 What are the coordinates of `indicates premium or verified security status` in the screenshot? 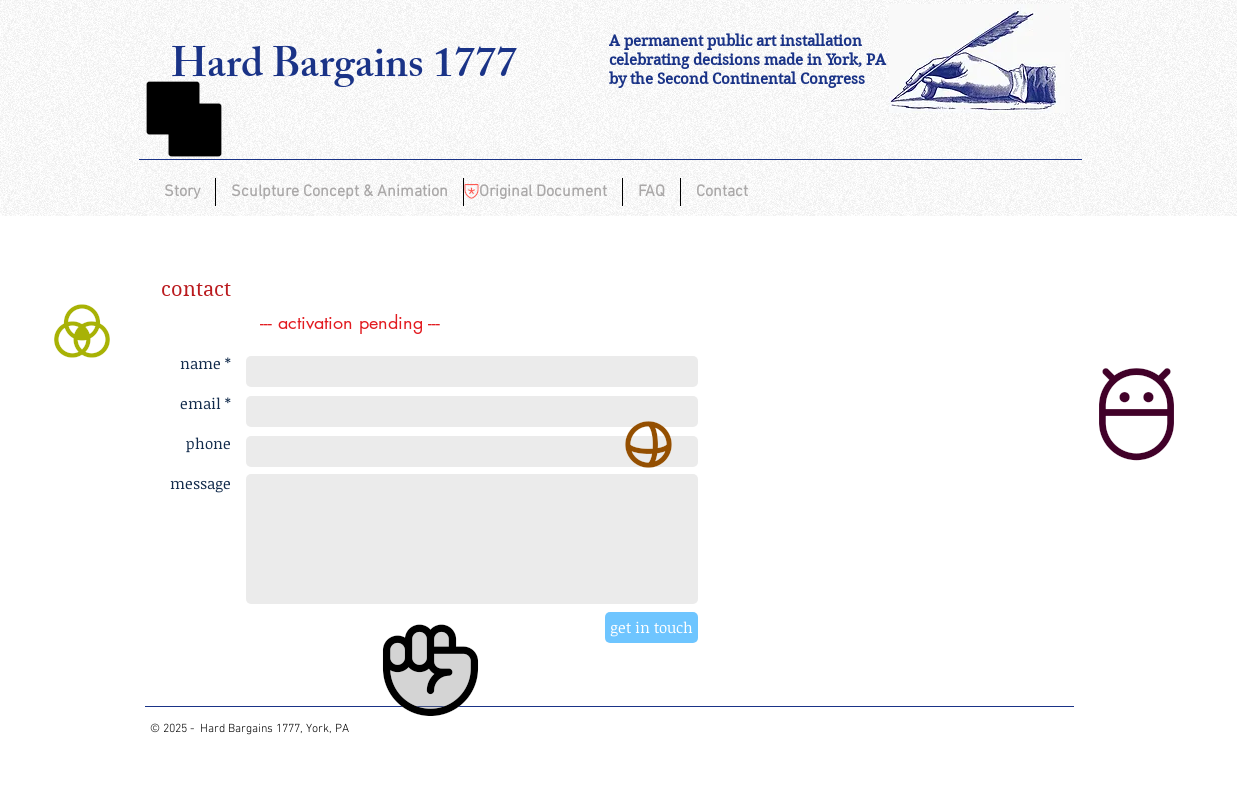 It's located at (471, 190).